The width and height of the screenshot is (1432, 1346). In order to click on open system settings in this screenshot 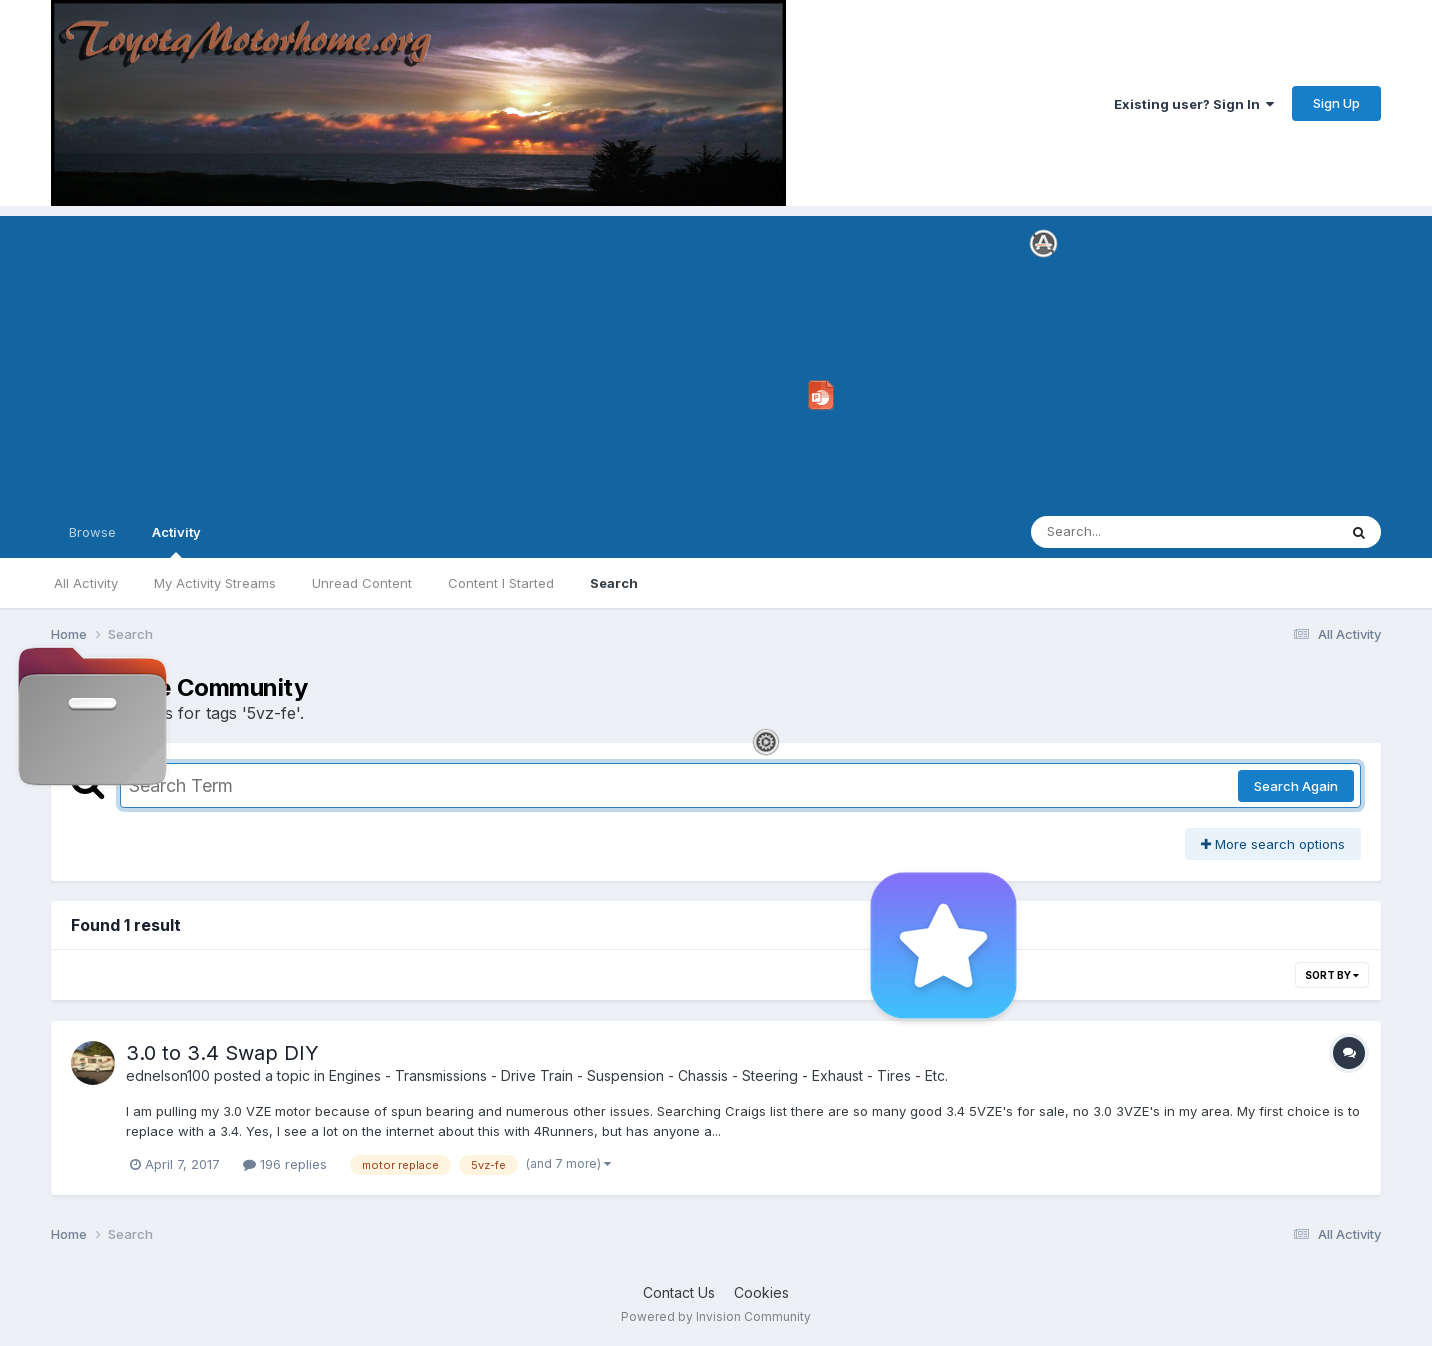, I will do `click(766, 742)`.